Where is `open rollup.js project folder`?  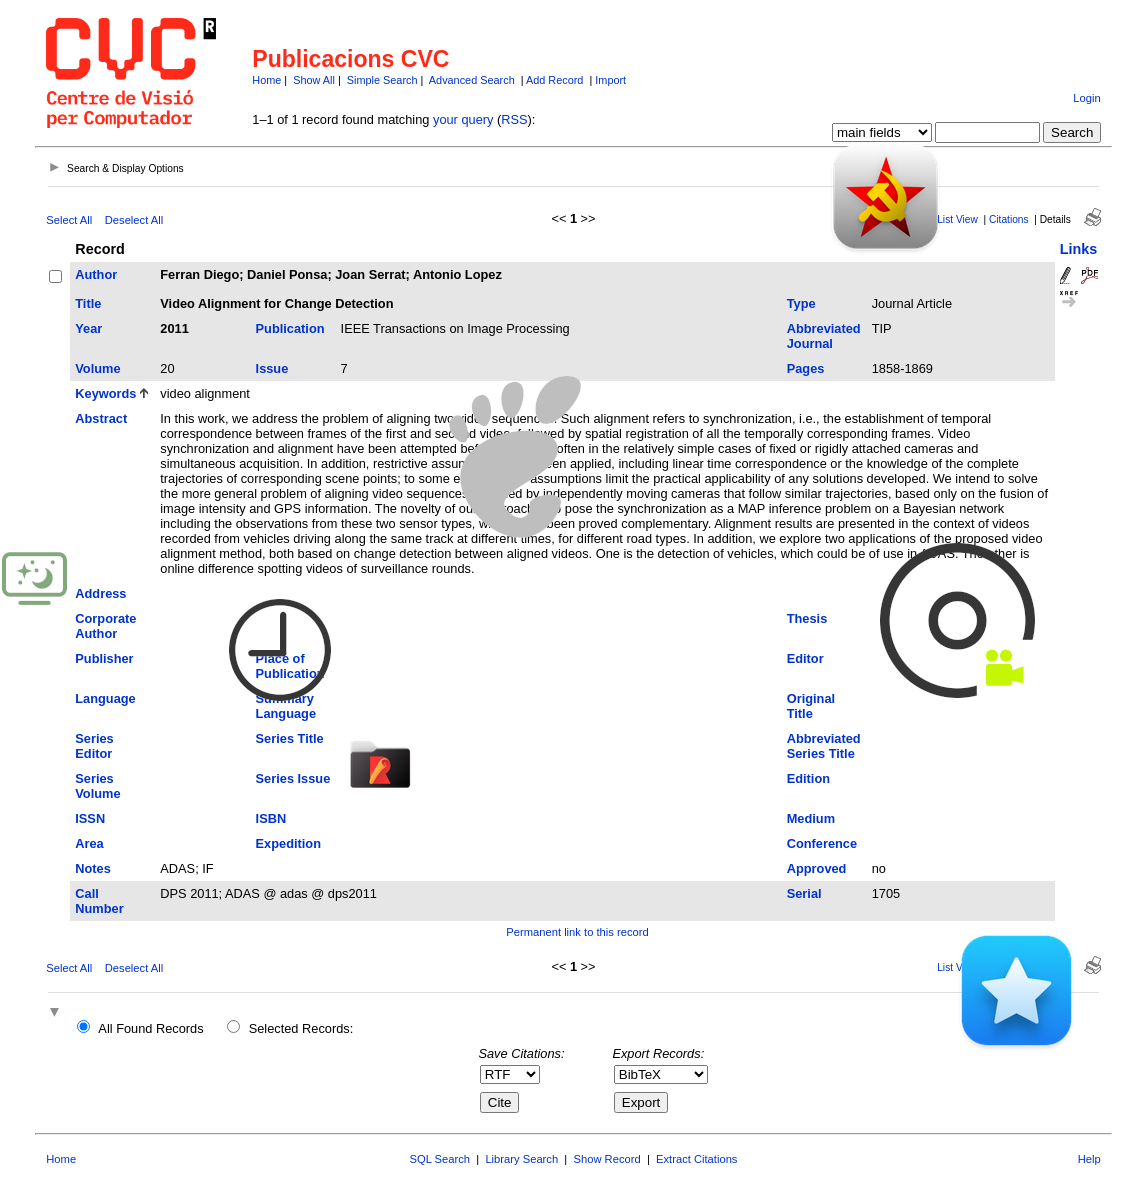
open rollup.js project folder is located at coordinates (380, 766).